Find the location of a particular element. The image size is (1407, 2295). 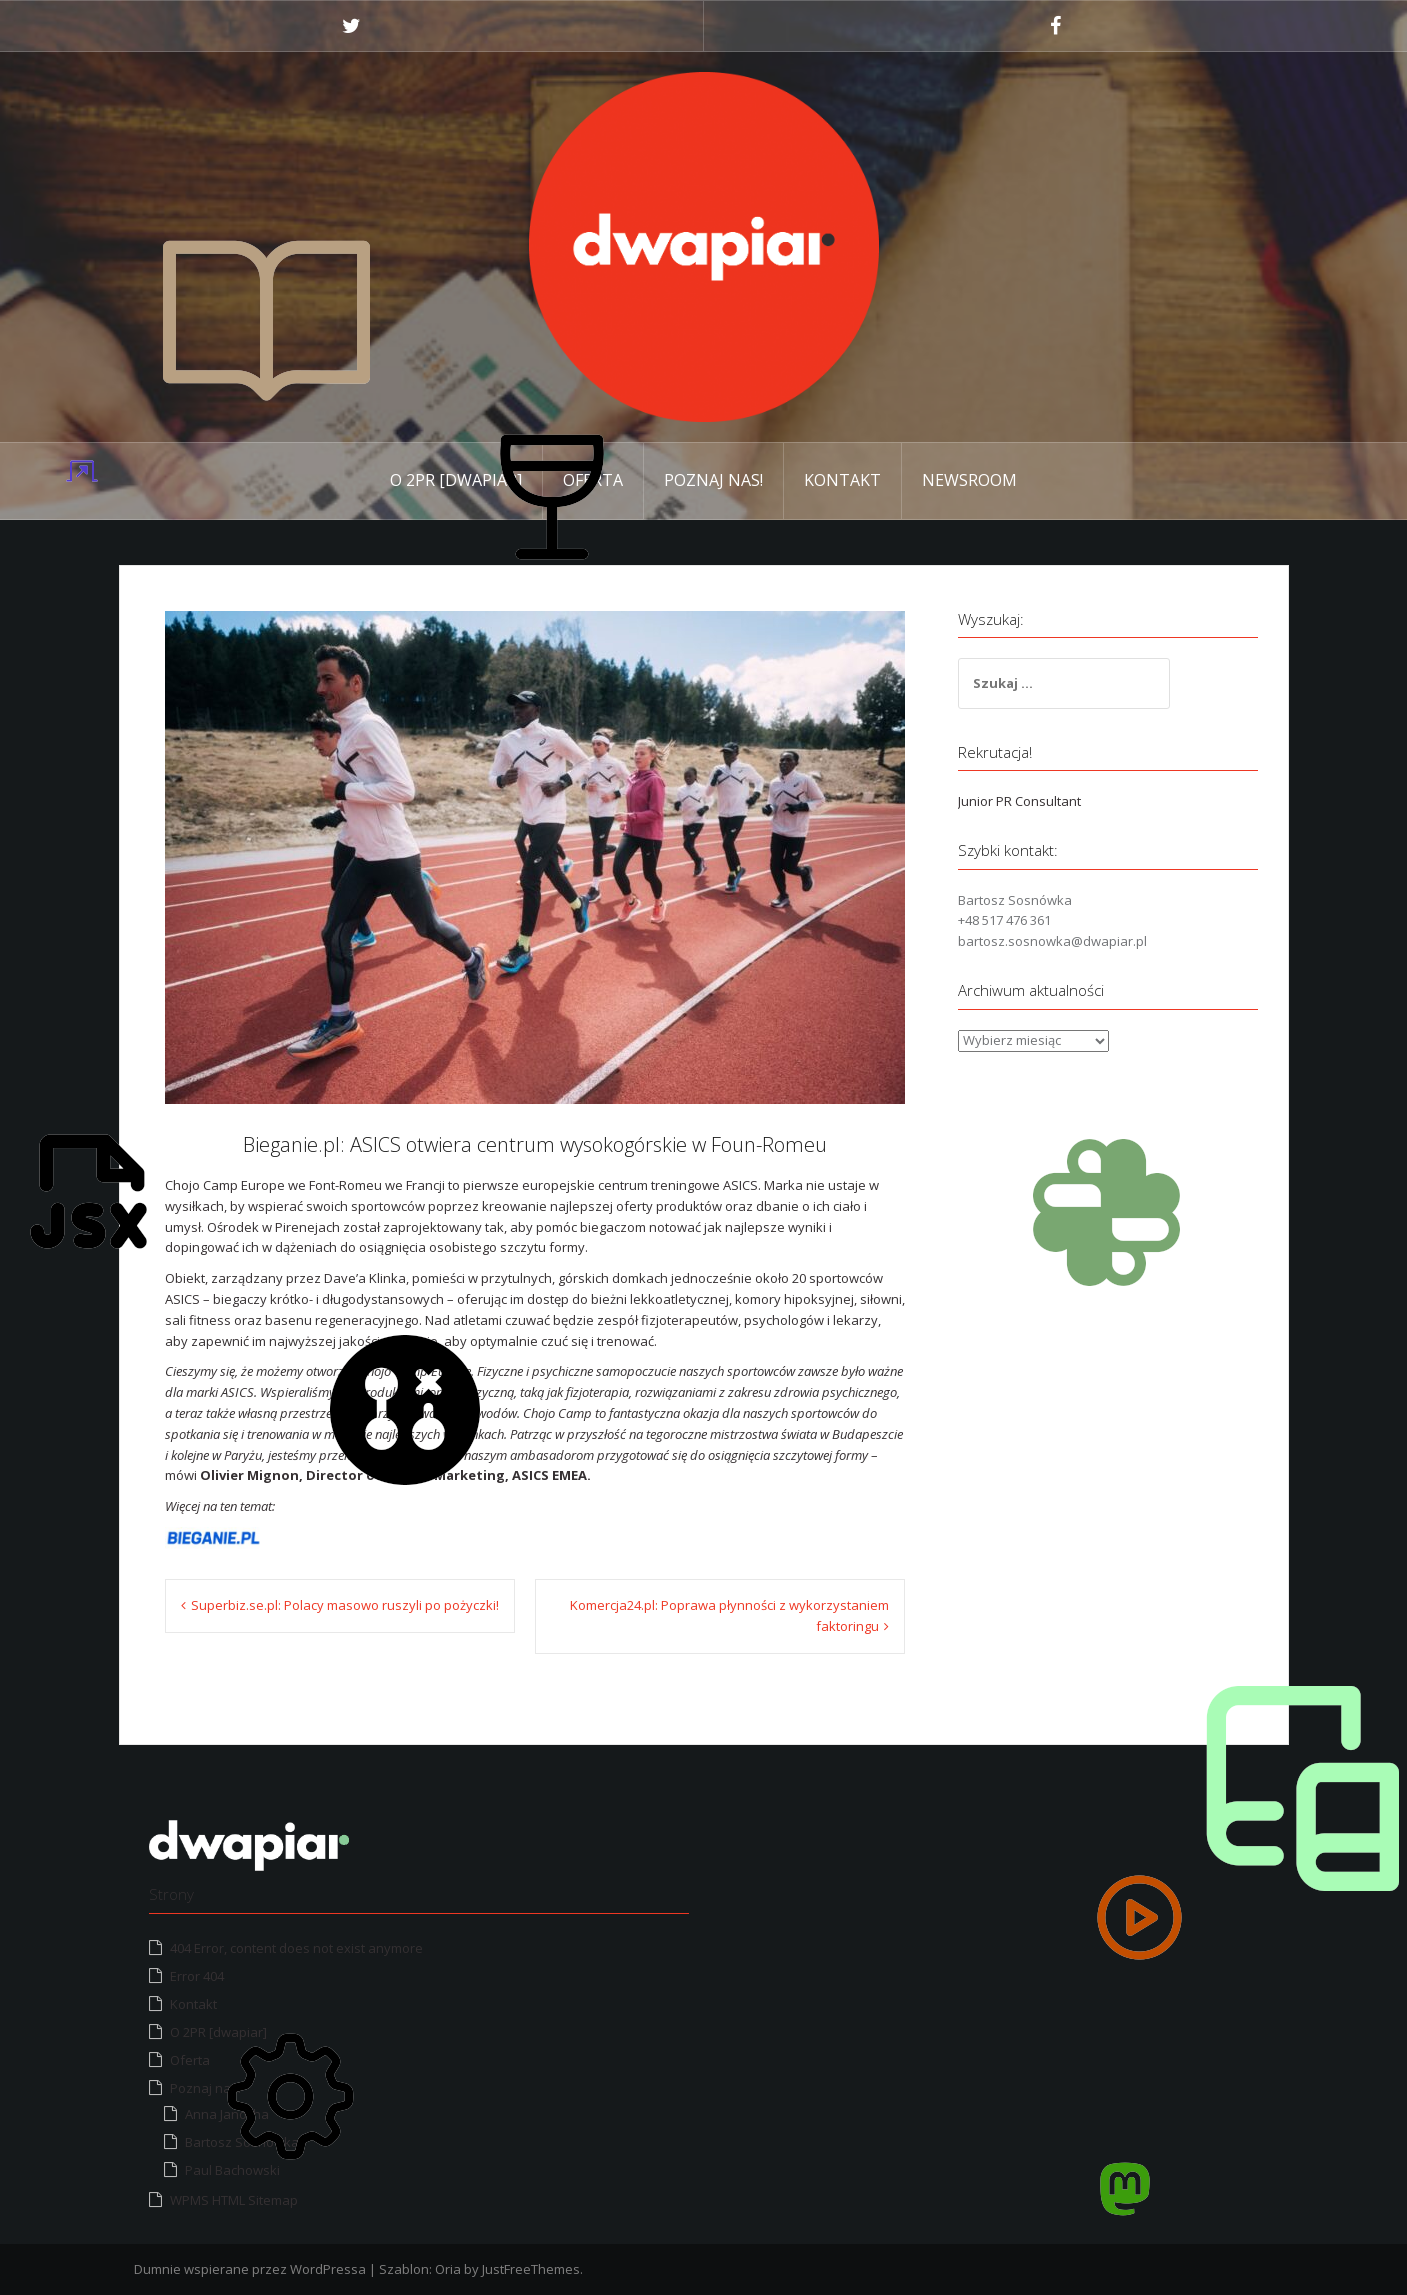

open link in a new tab is located at coordinates (82, 471).